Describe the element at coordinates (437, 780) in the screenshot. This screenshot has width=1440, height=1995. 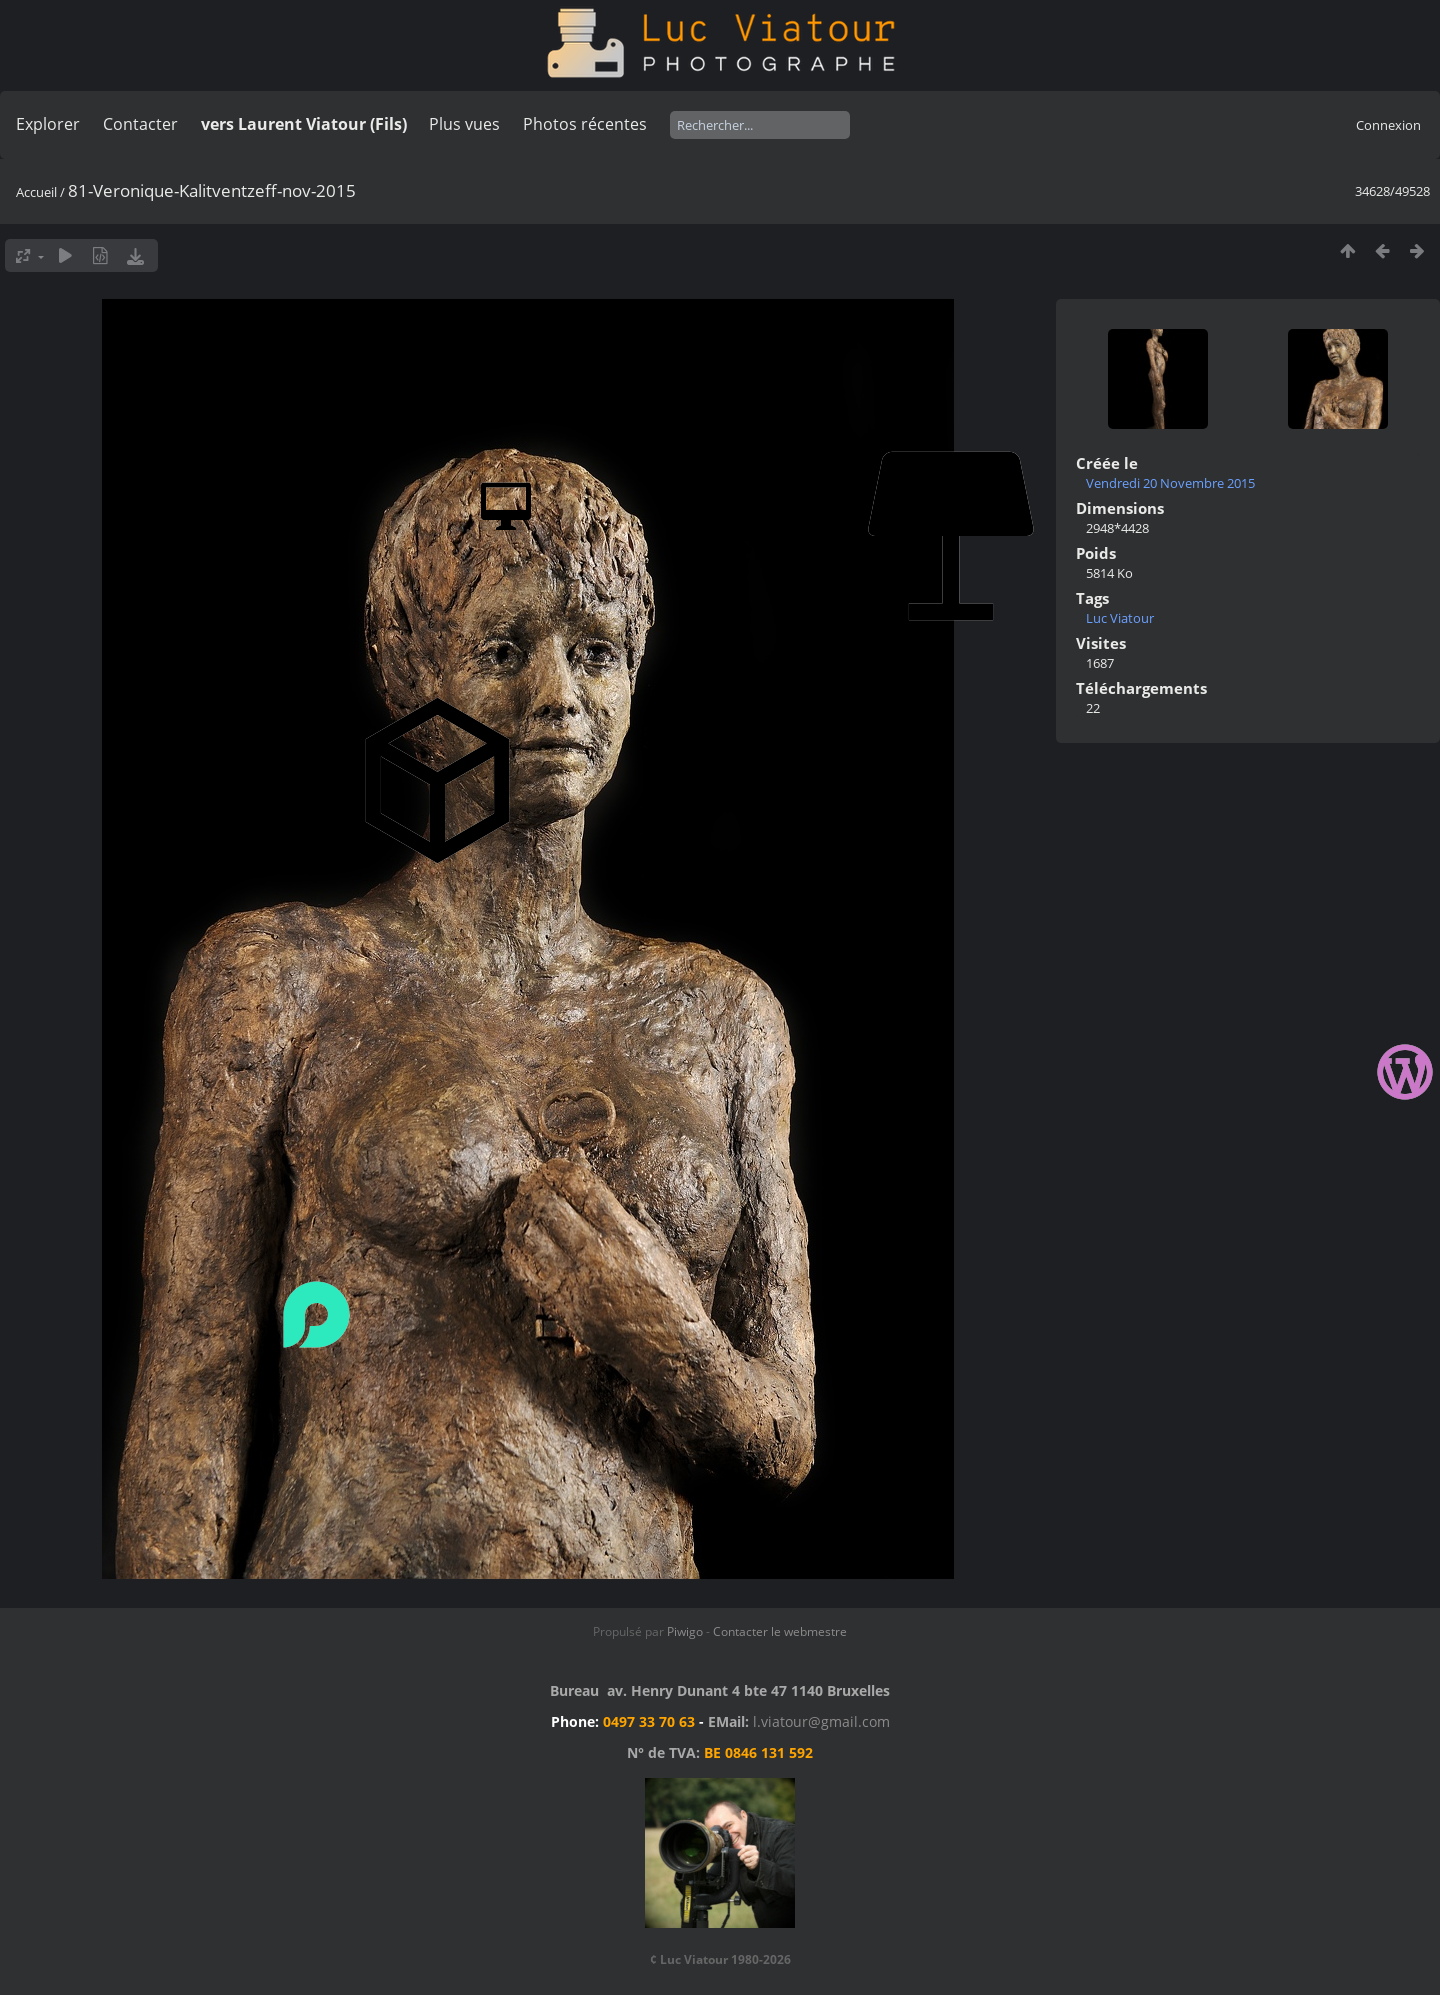
I see `view 3d objects or models` at that location.